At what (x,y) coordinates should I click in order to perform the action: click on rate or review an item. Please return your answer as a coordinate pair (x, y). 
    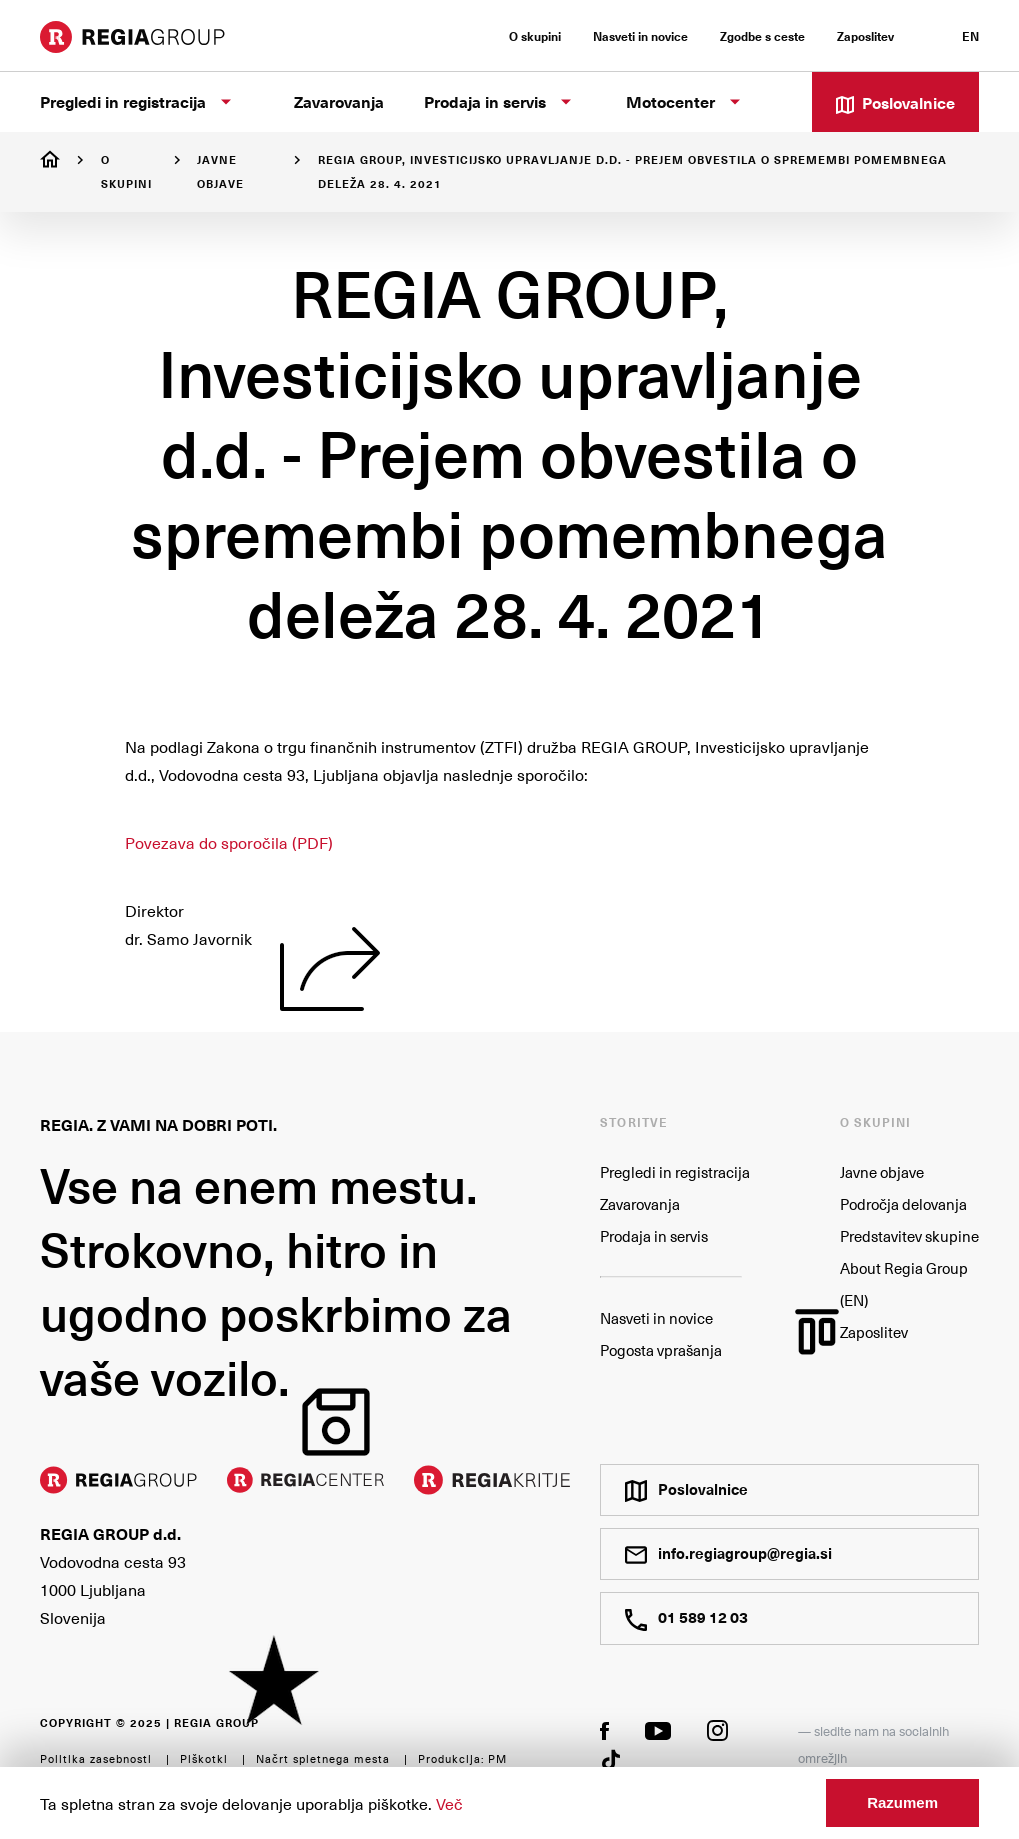
    Looking at the image, I should click on (274, 1680).